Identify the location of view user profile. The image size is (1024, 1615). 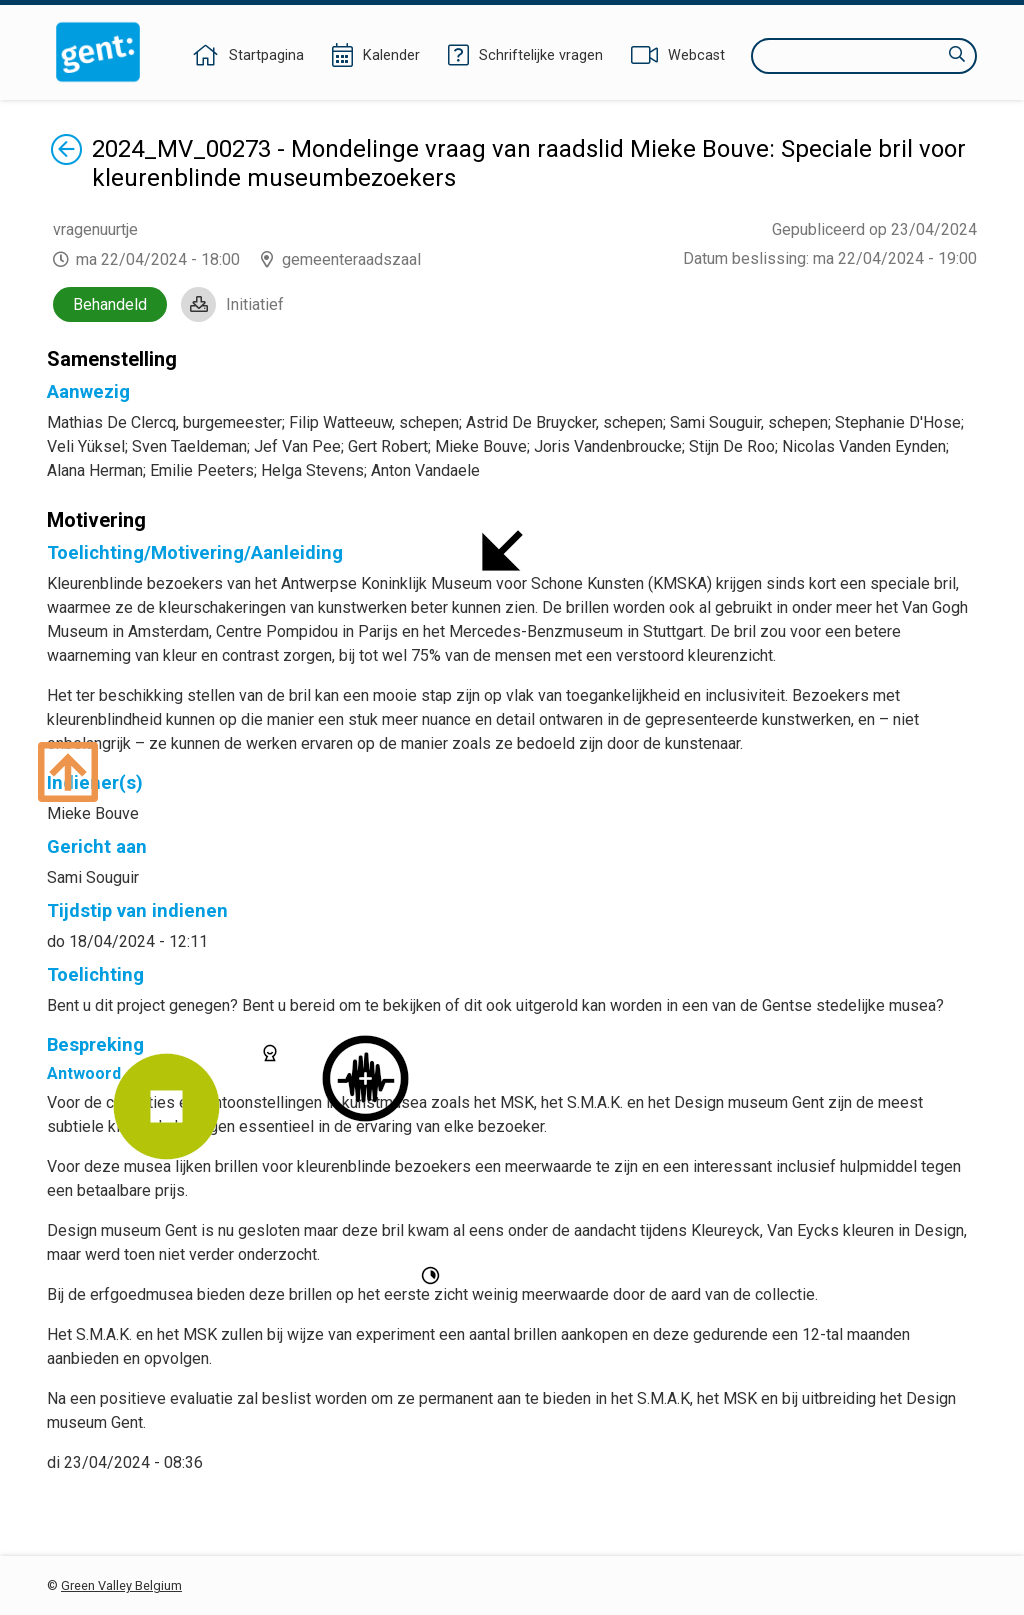
(270, 1053).